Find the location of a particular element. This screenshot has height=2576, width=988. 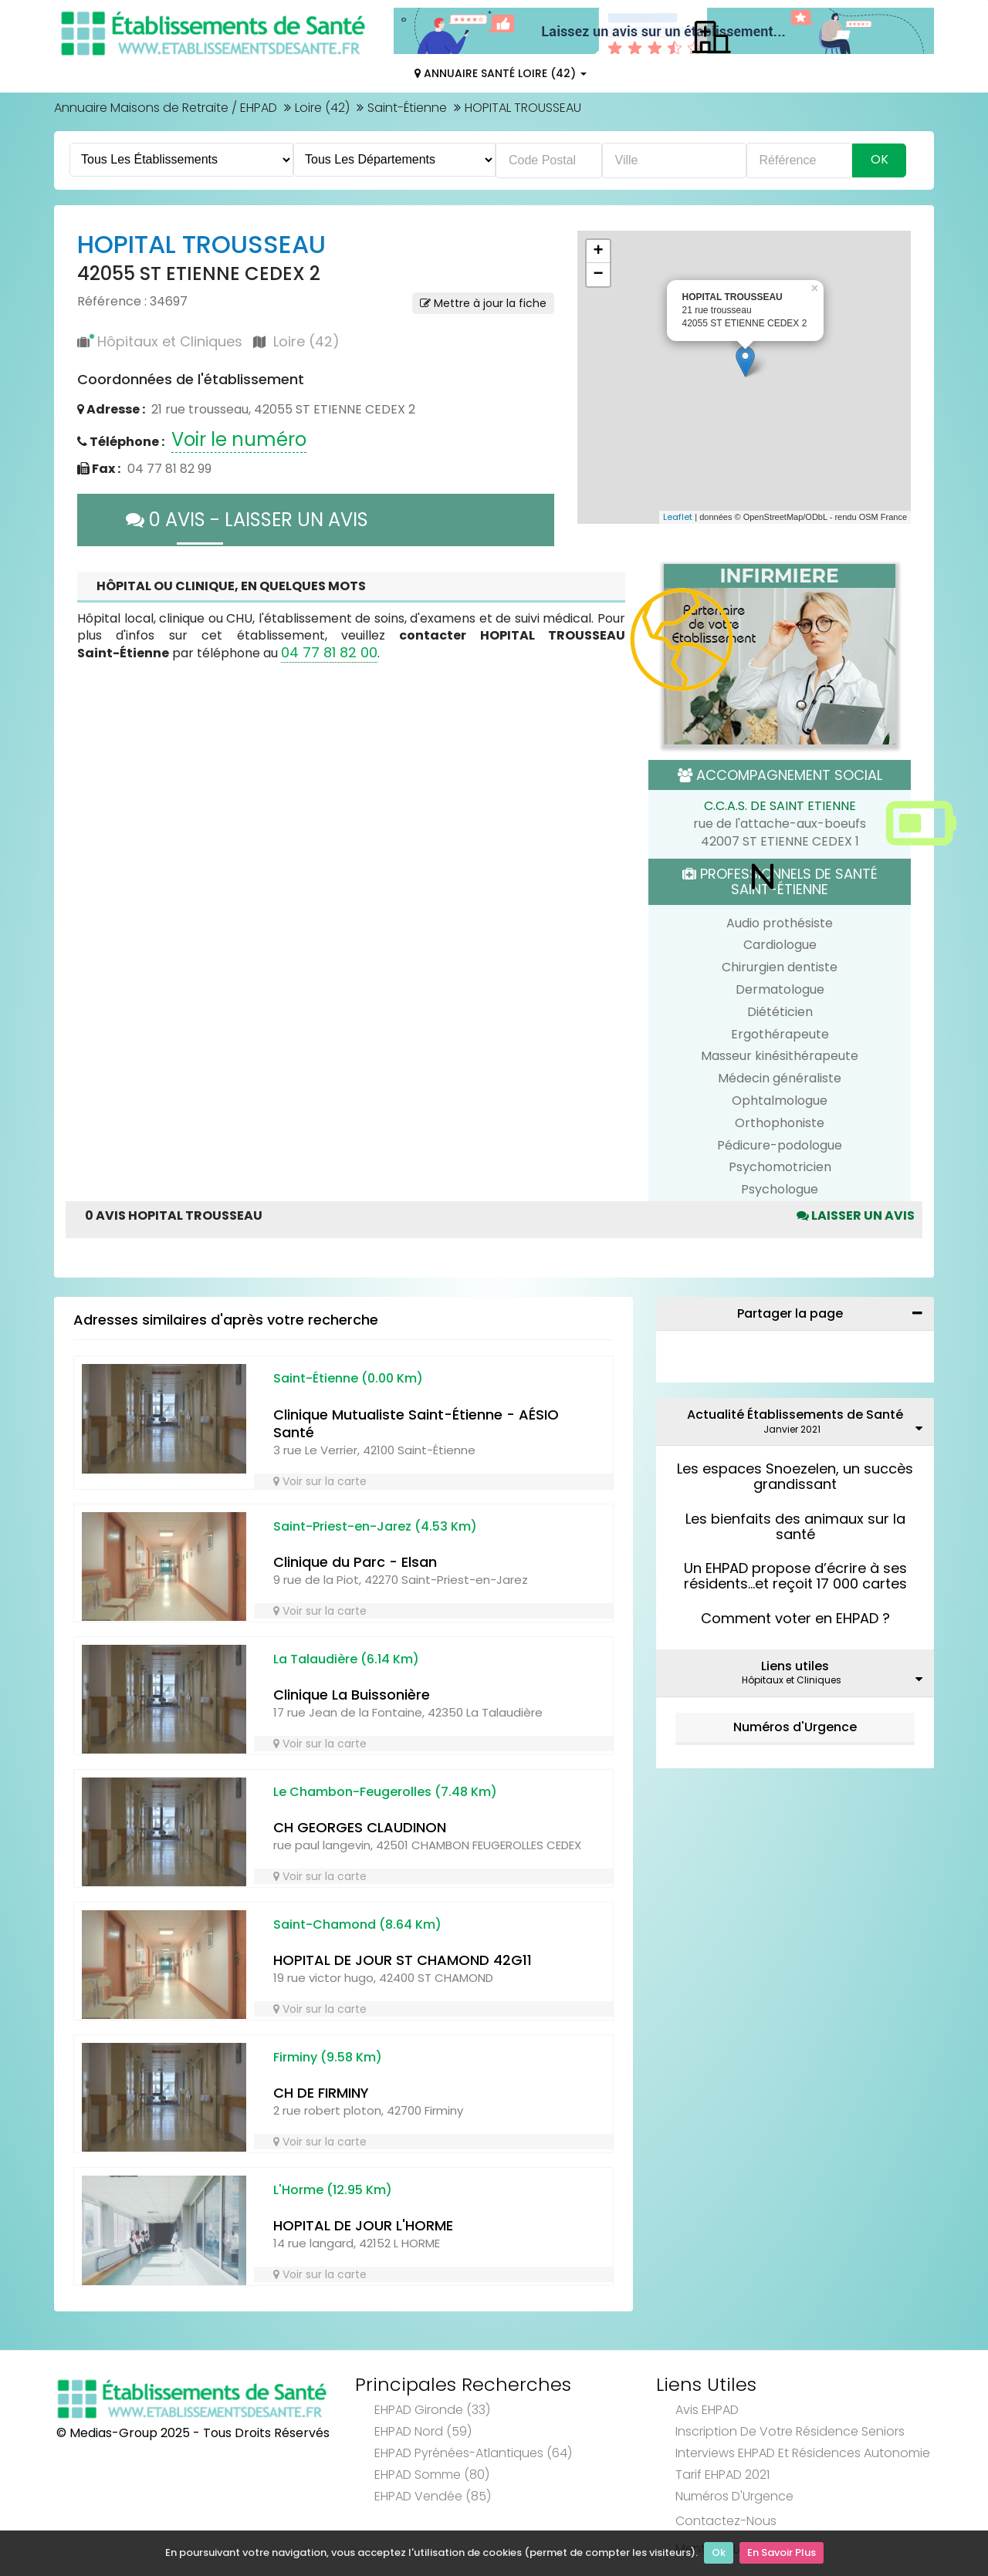

indicates battery at 50% charge is located at coordinates (919, 823).